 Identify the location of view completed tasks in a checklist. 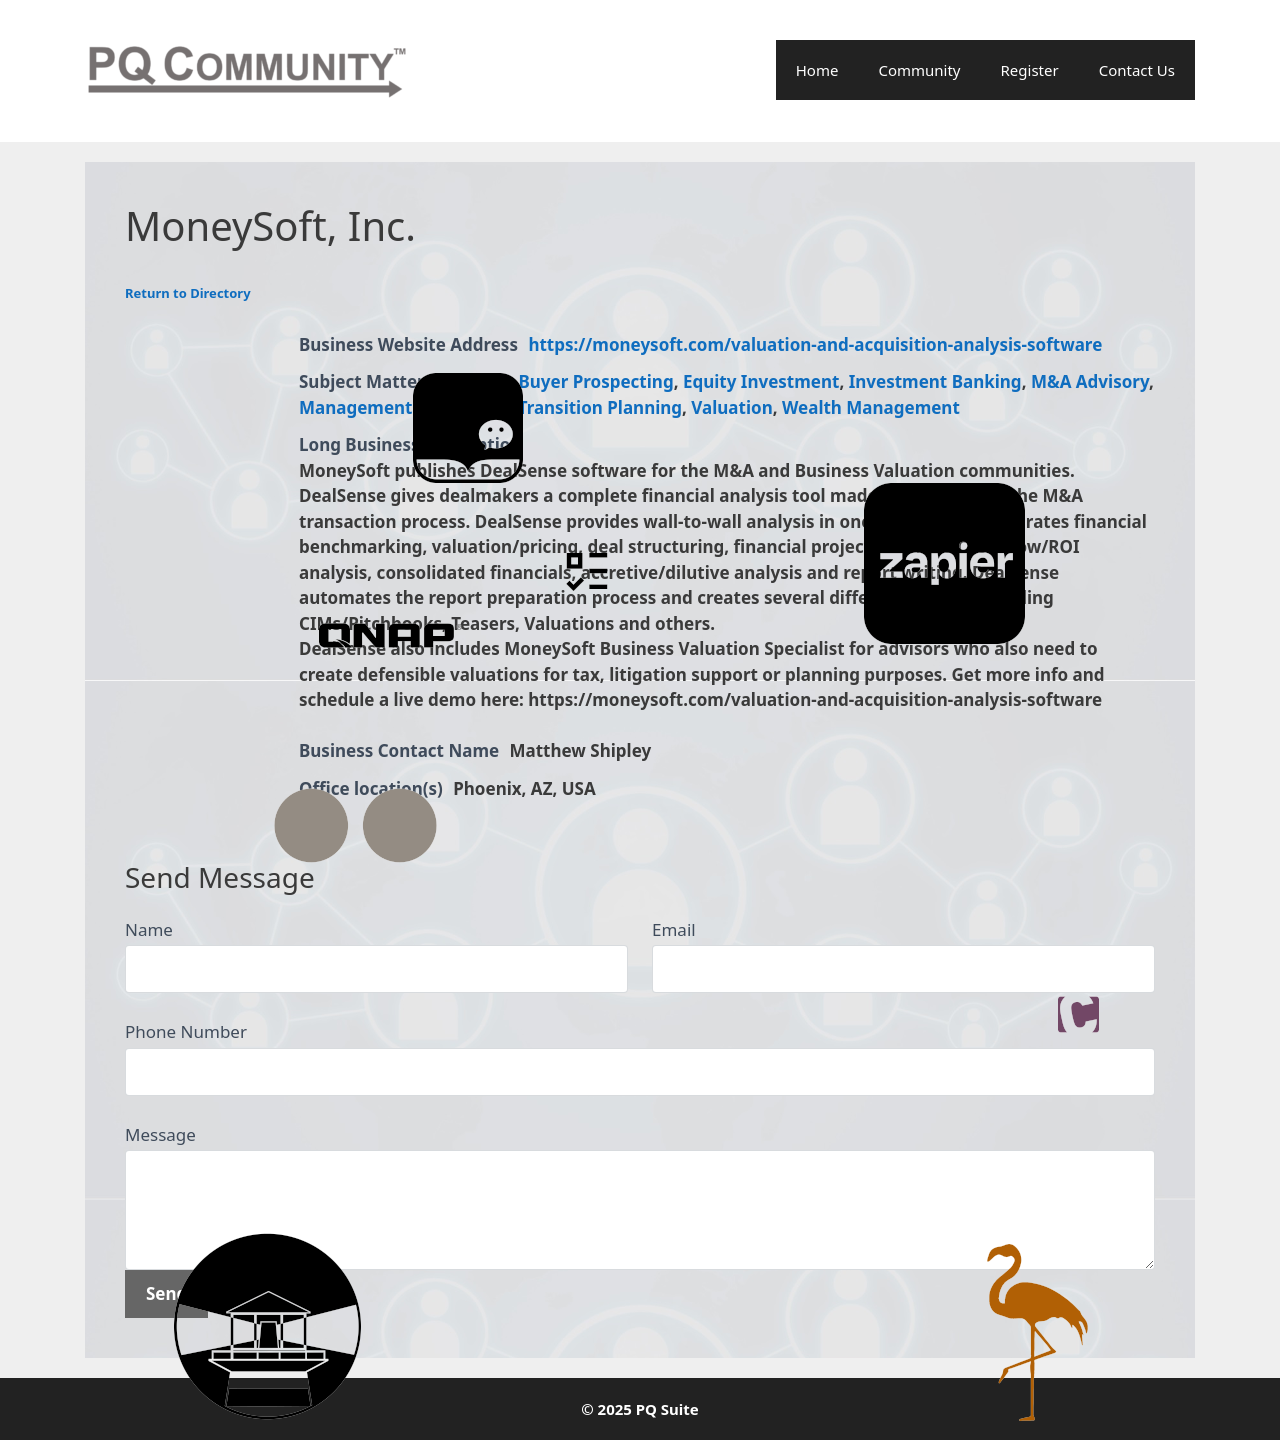
(587, 571).